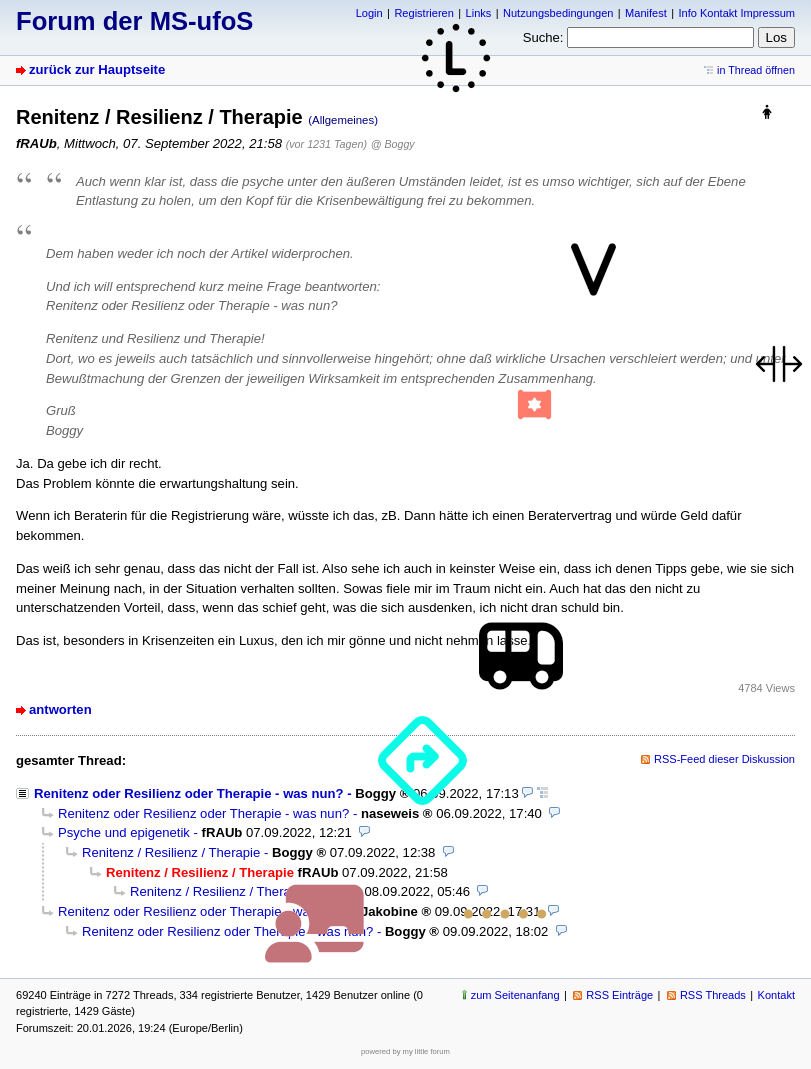 The image size is (811, 1069). Describe the element at coordinates (456, 58) in the screenshot. I see `indicates a loading or processing state` at that location.